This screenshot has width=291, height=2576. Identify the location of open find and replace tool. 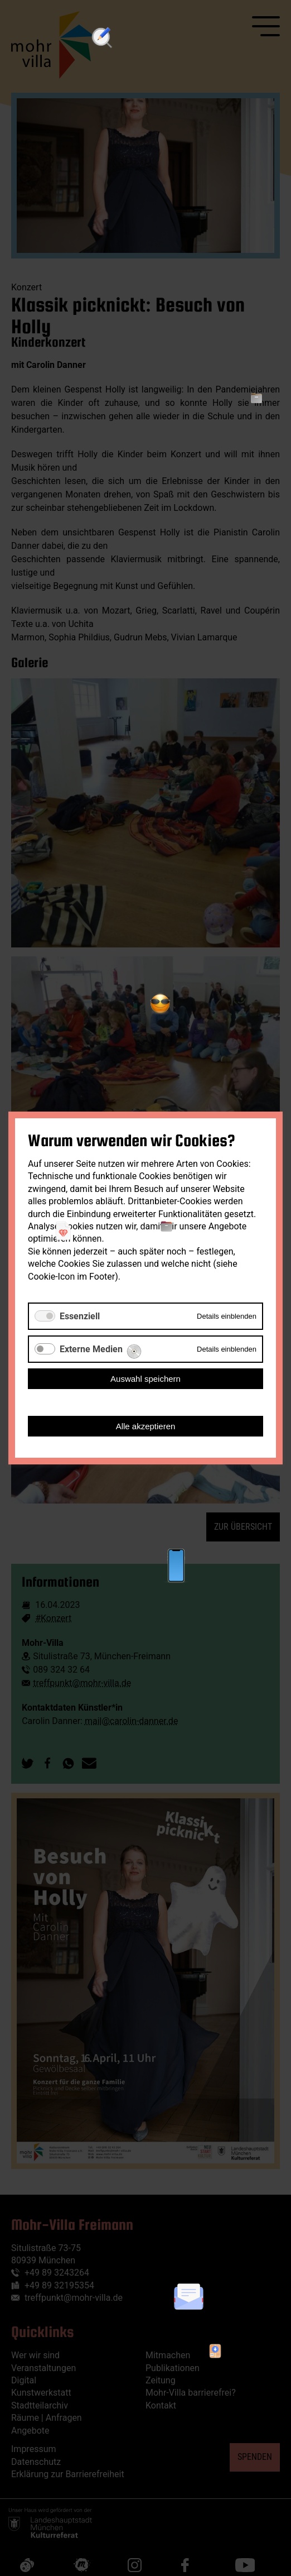
(102, 38).